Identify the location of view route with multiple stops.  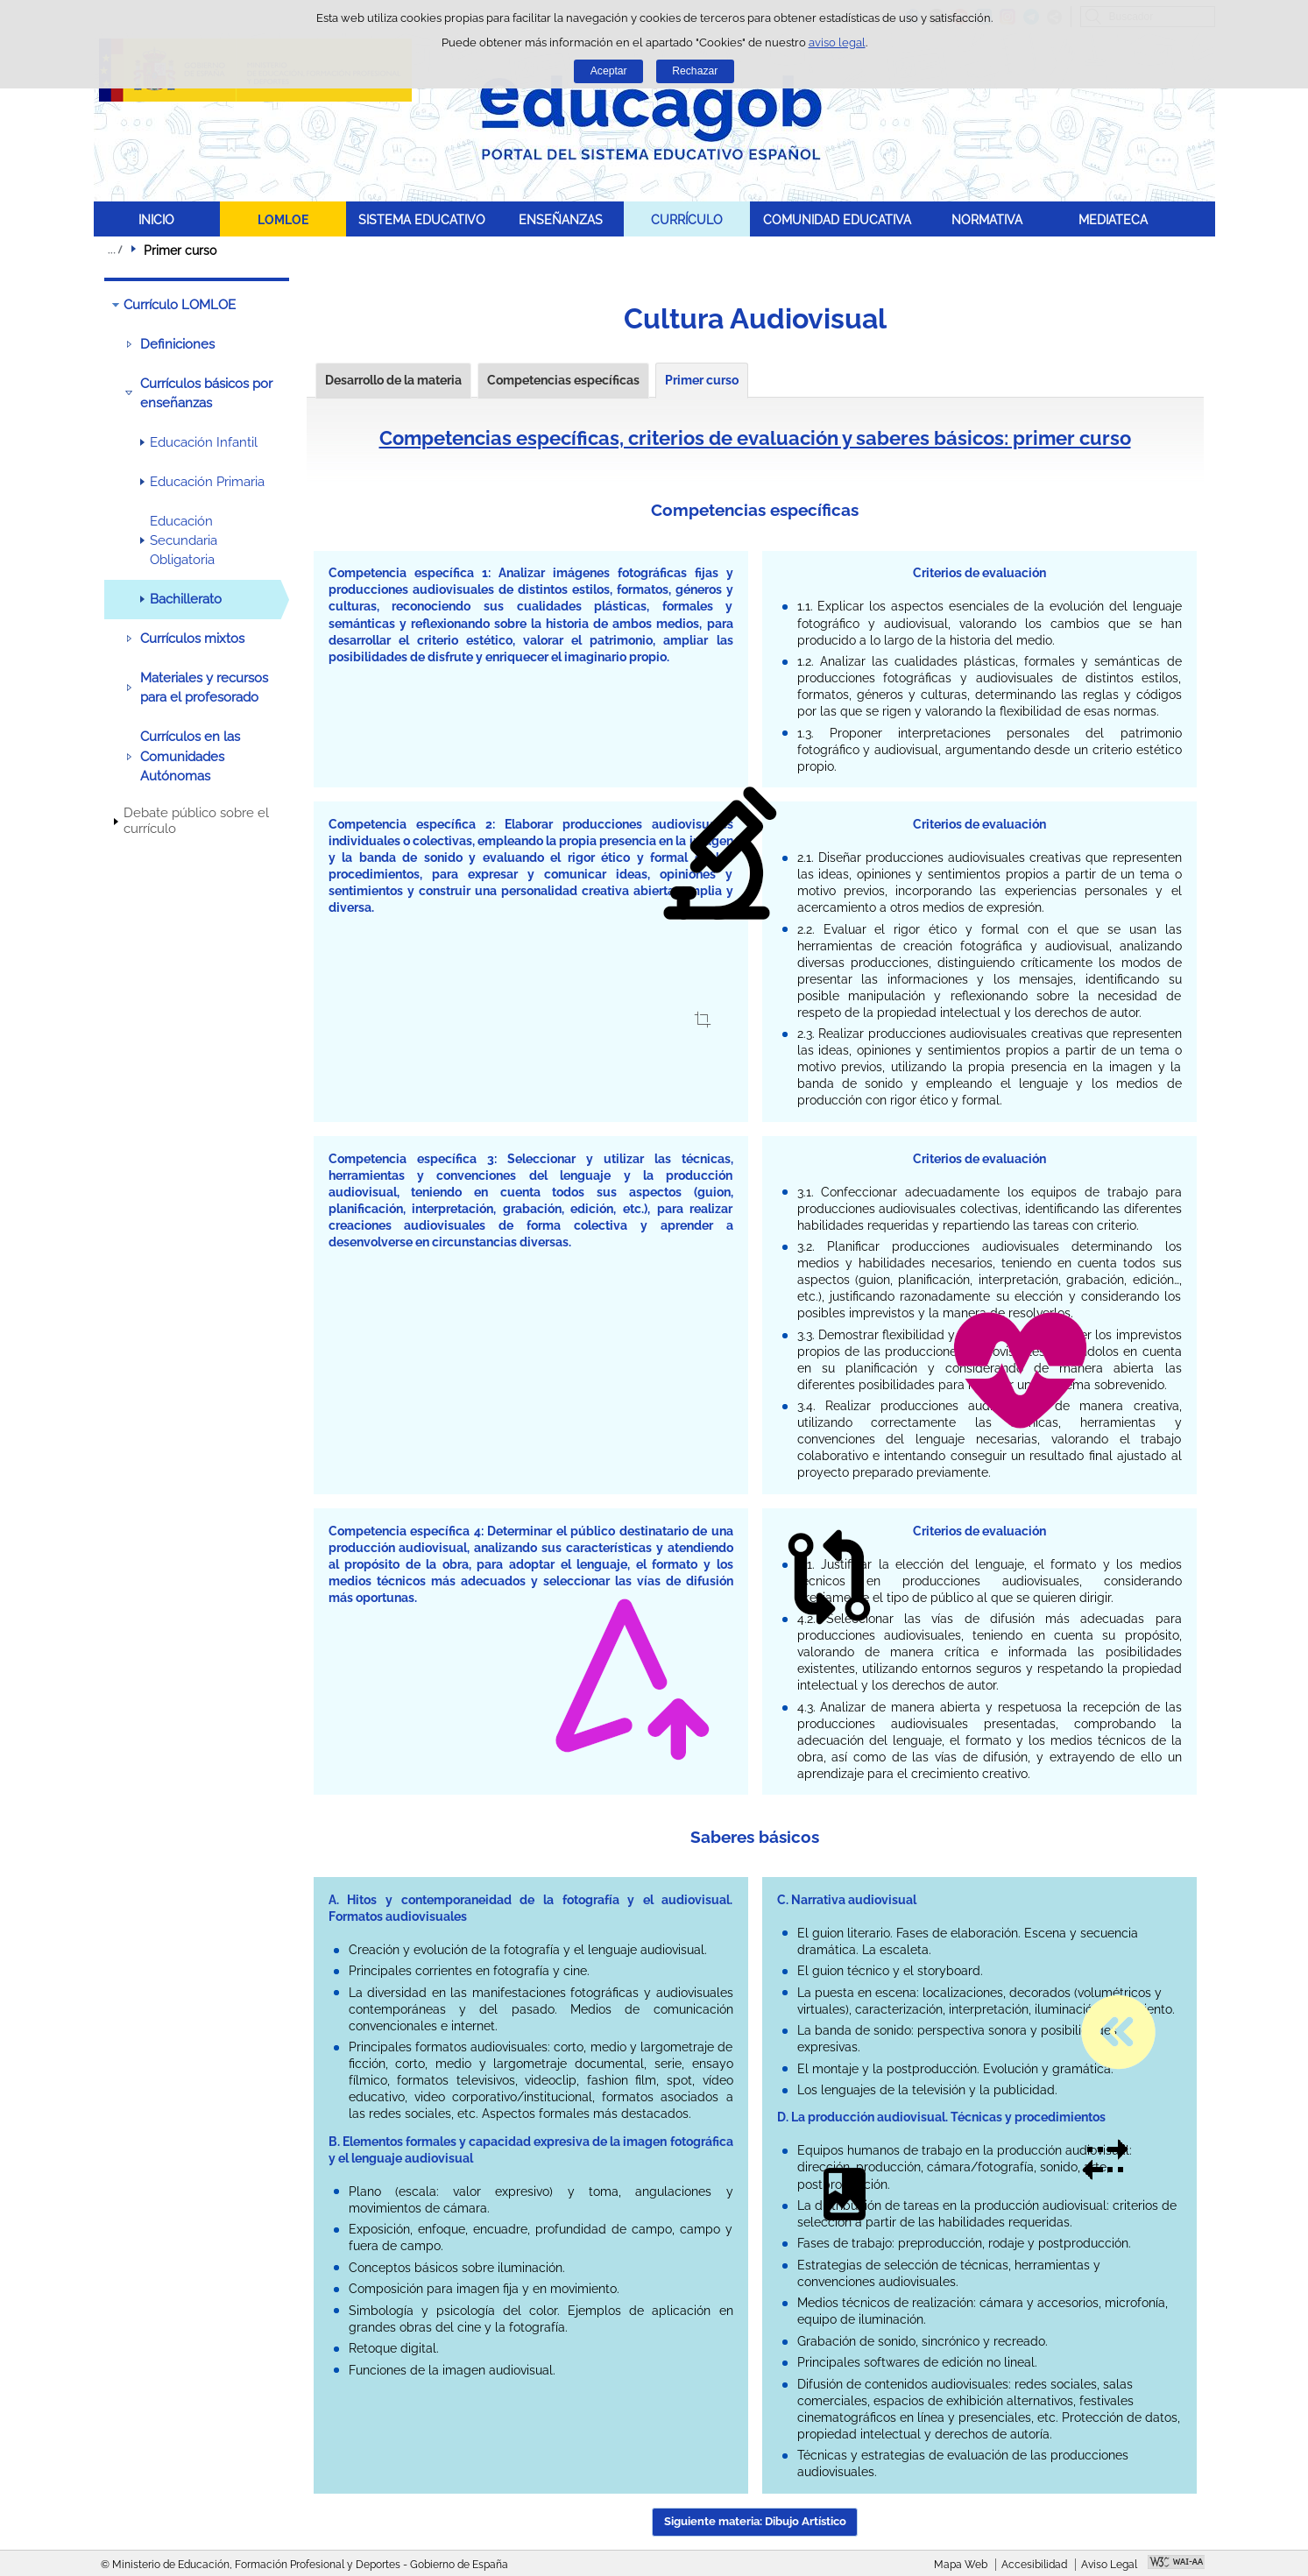
(1105, 2159).